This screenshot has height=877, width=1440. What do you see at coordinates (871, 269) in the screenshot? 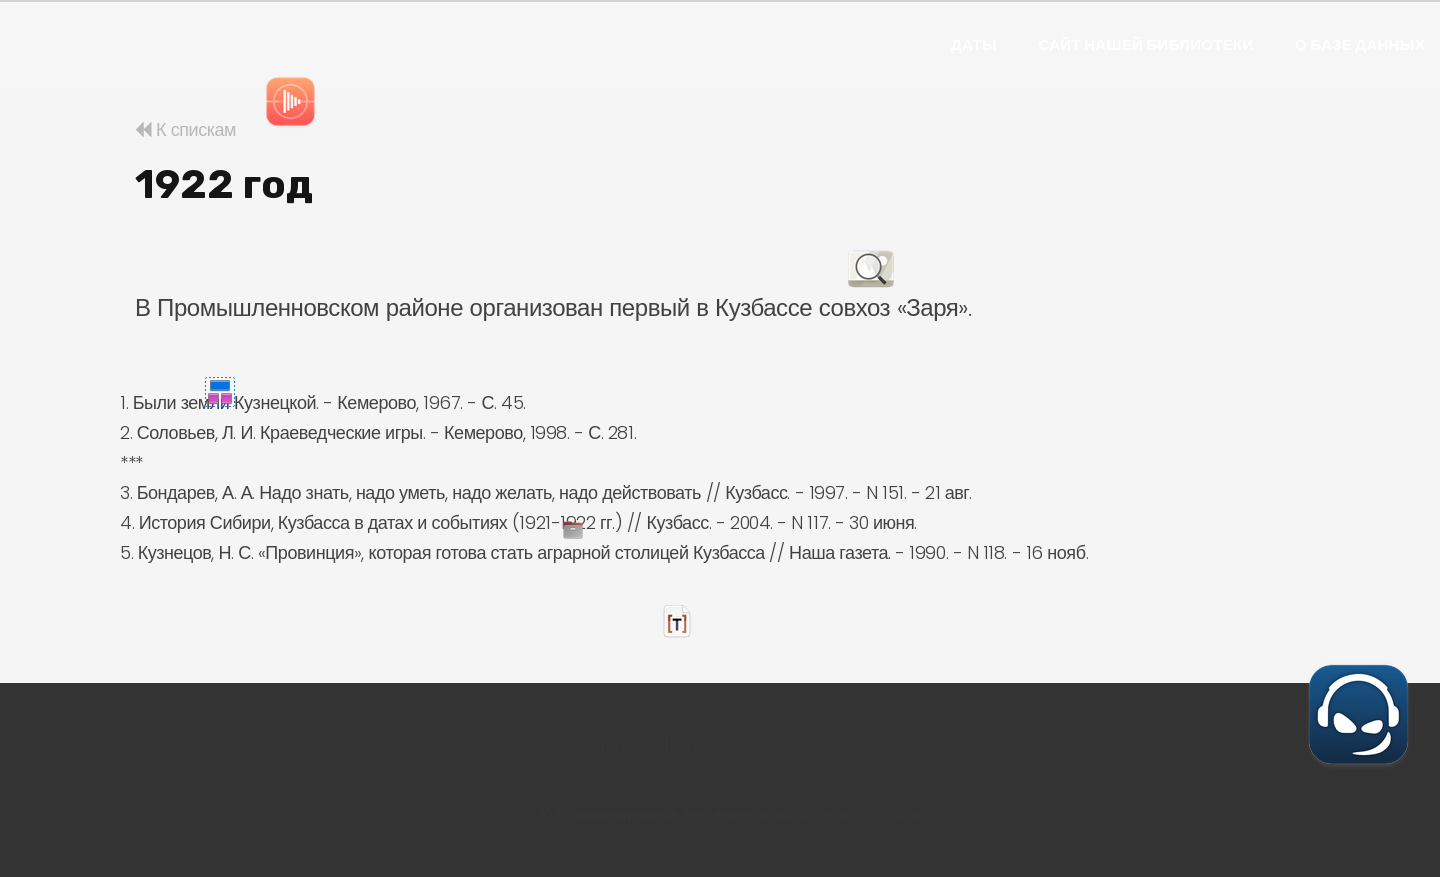
I see `open the image viewer application` at bounding box center [871, 269].